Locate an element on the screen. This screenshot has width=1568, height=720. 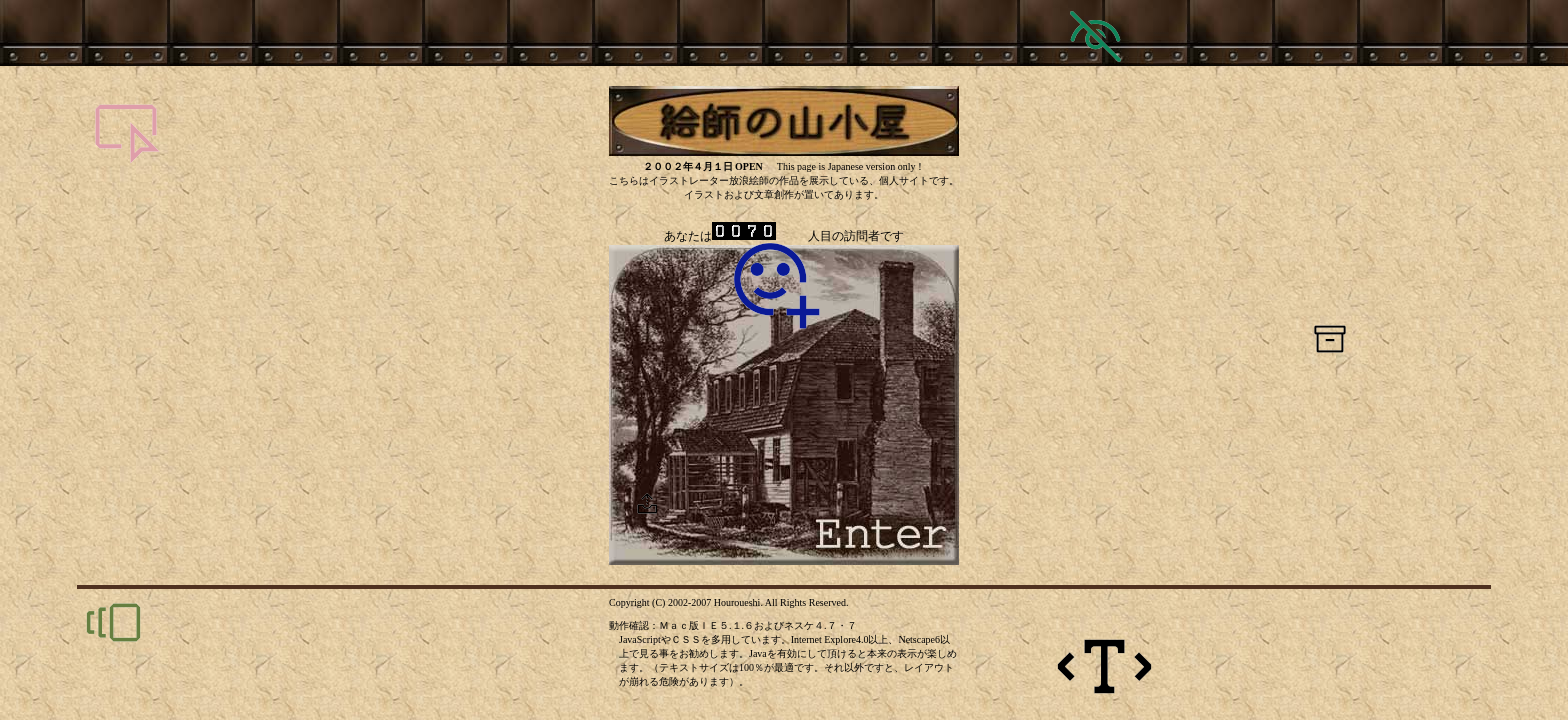
view version history is located at coordinates (113, 622).